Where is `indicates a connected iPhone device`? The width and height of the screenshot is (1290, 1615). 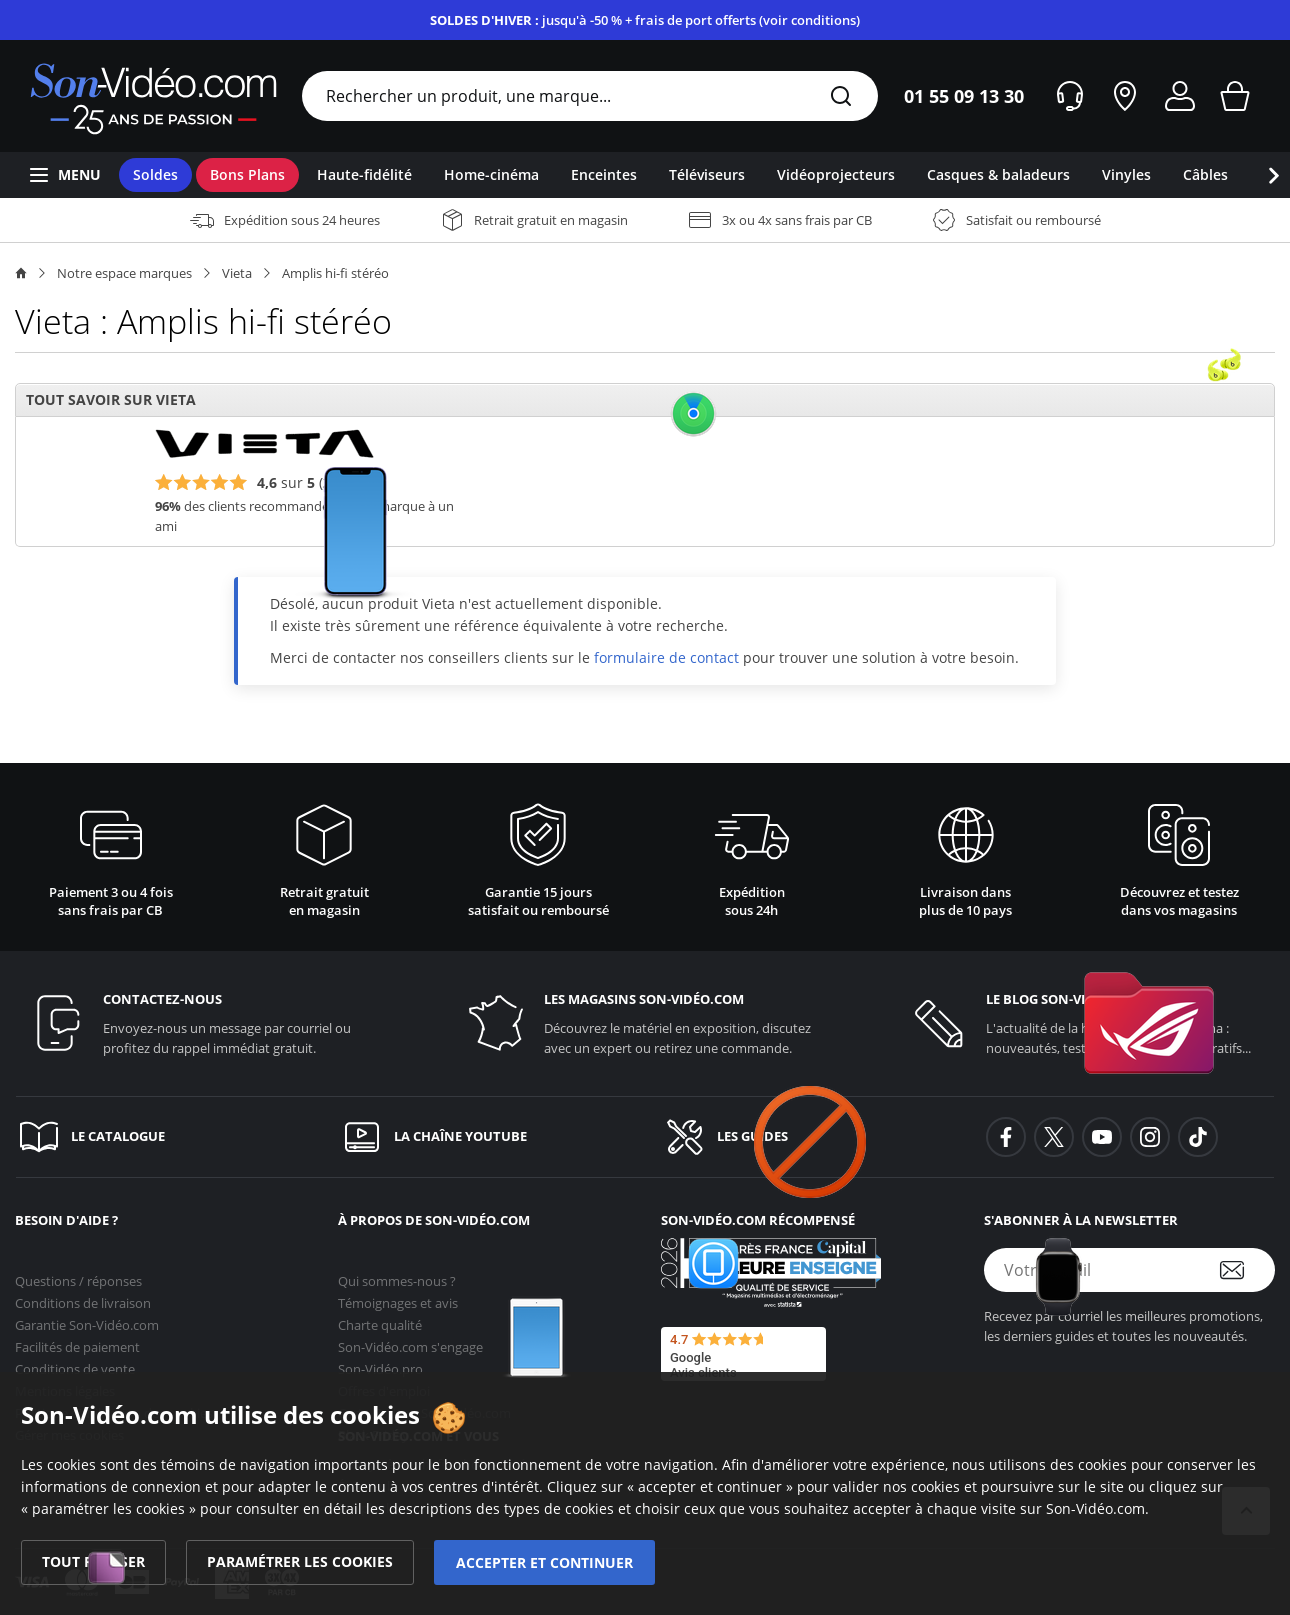
indicates a connected iPhone device is located at coordinates (355, 533).